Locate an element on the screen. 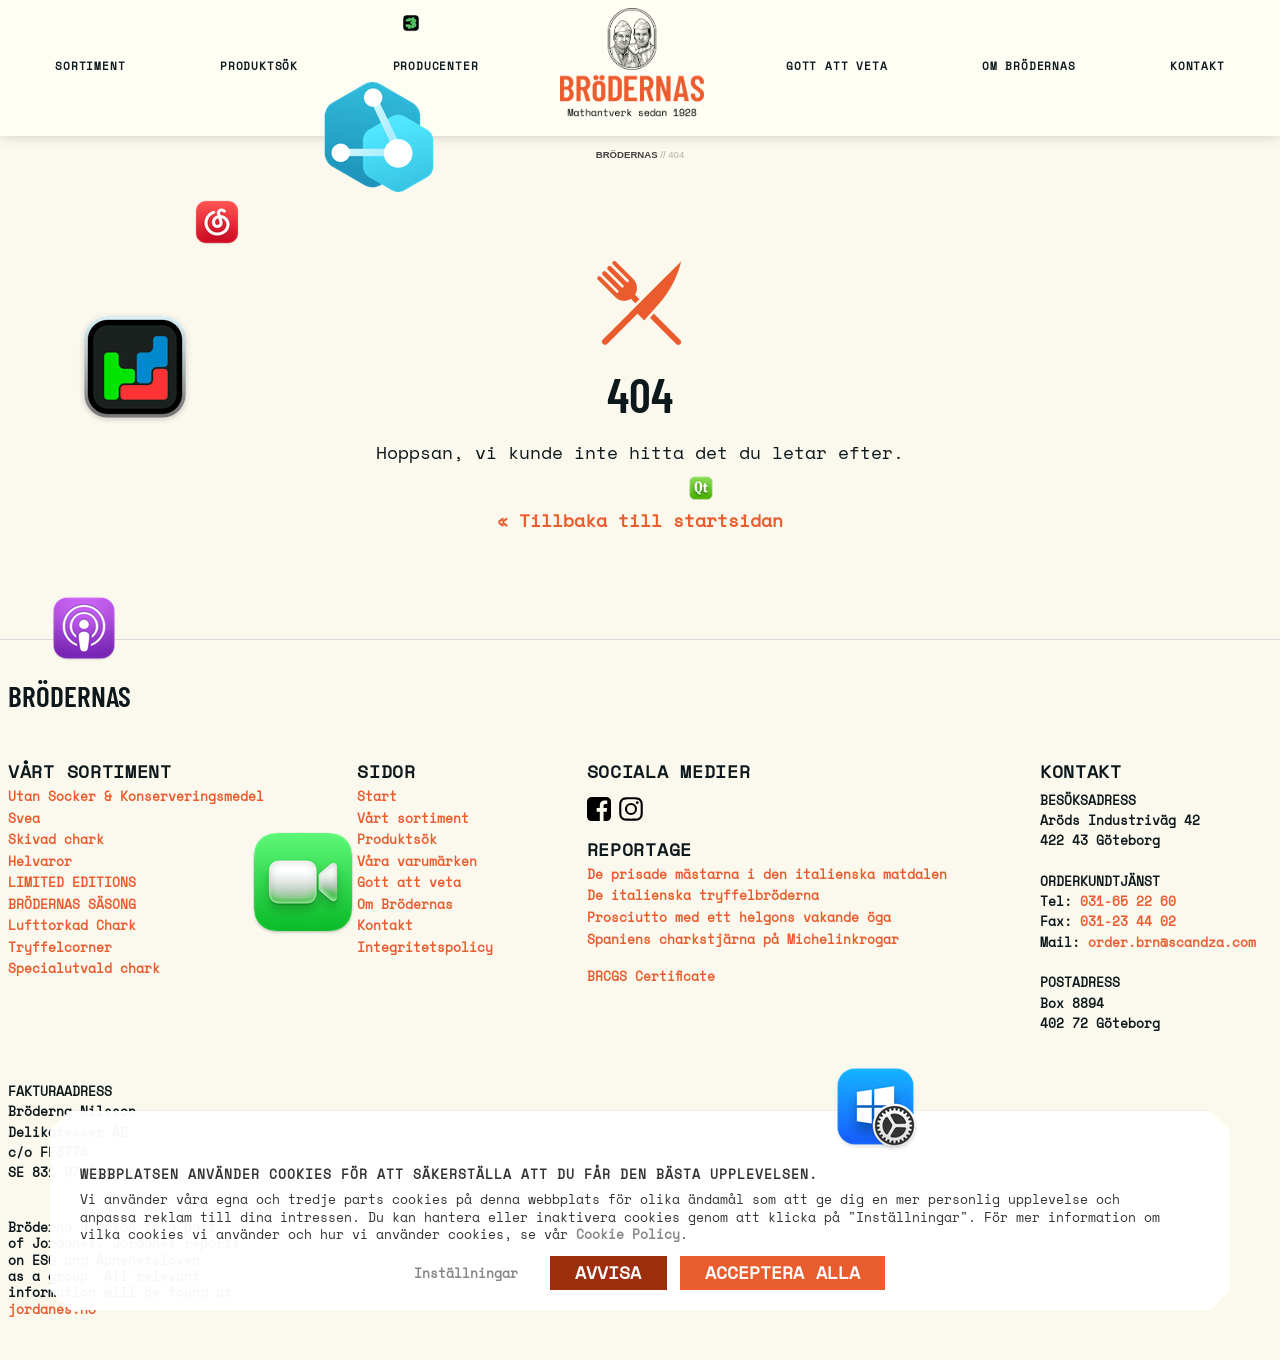  open the twins app for managing paired or linked items is located at coordinates (379, 137).